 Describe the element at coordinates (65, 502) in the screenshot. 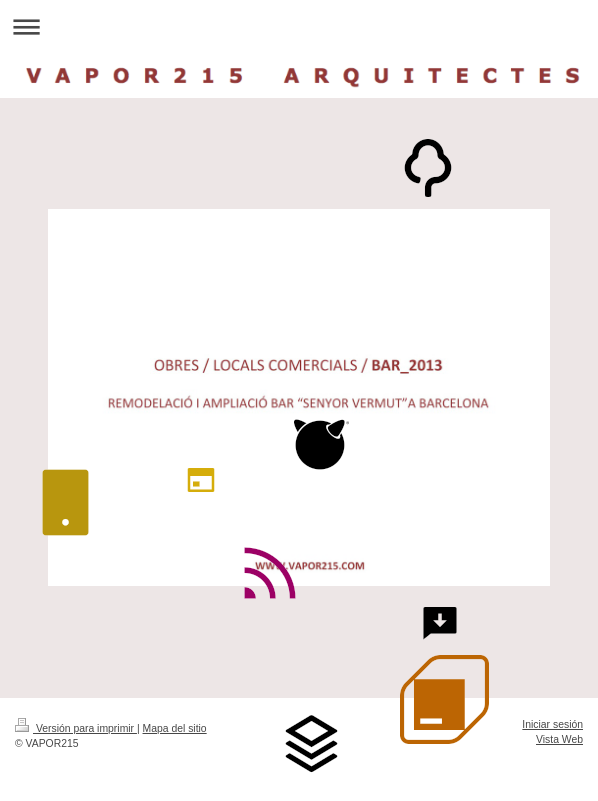

I see `access mobile device settings` at that location.